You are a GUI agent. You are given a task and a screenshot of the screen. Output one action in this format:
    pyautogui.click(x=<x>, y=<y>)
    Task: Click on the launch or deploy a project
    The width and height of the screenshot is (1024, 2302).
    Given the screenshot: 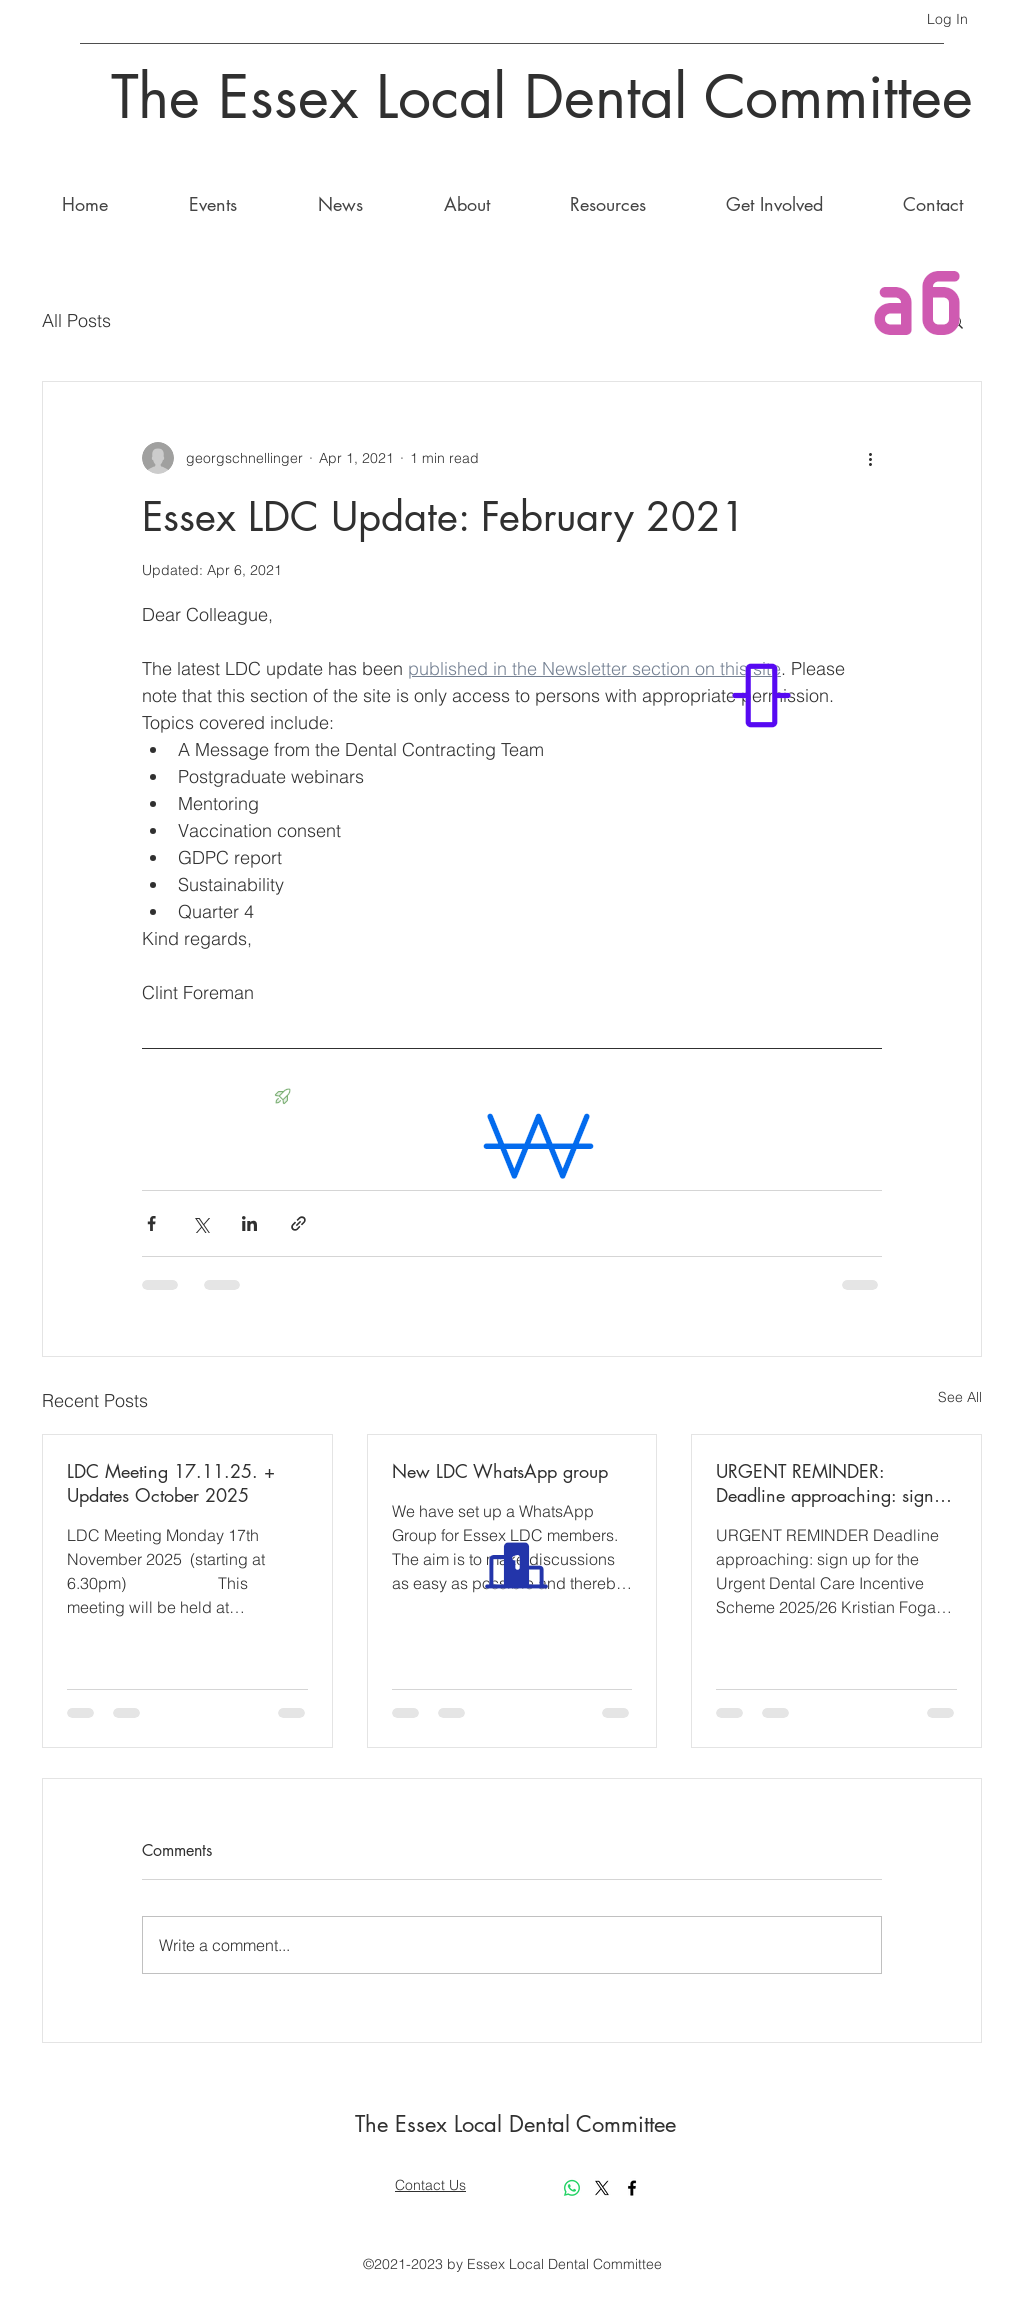 What is the action you would take?
    pyautogui.click(x=283, y=1096)
    